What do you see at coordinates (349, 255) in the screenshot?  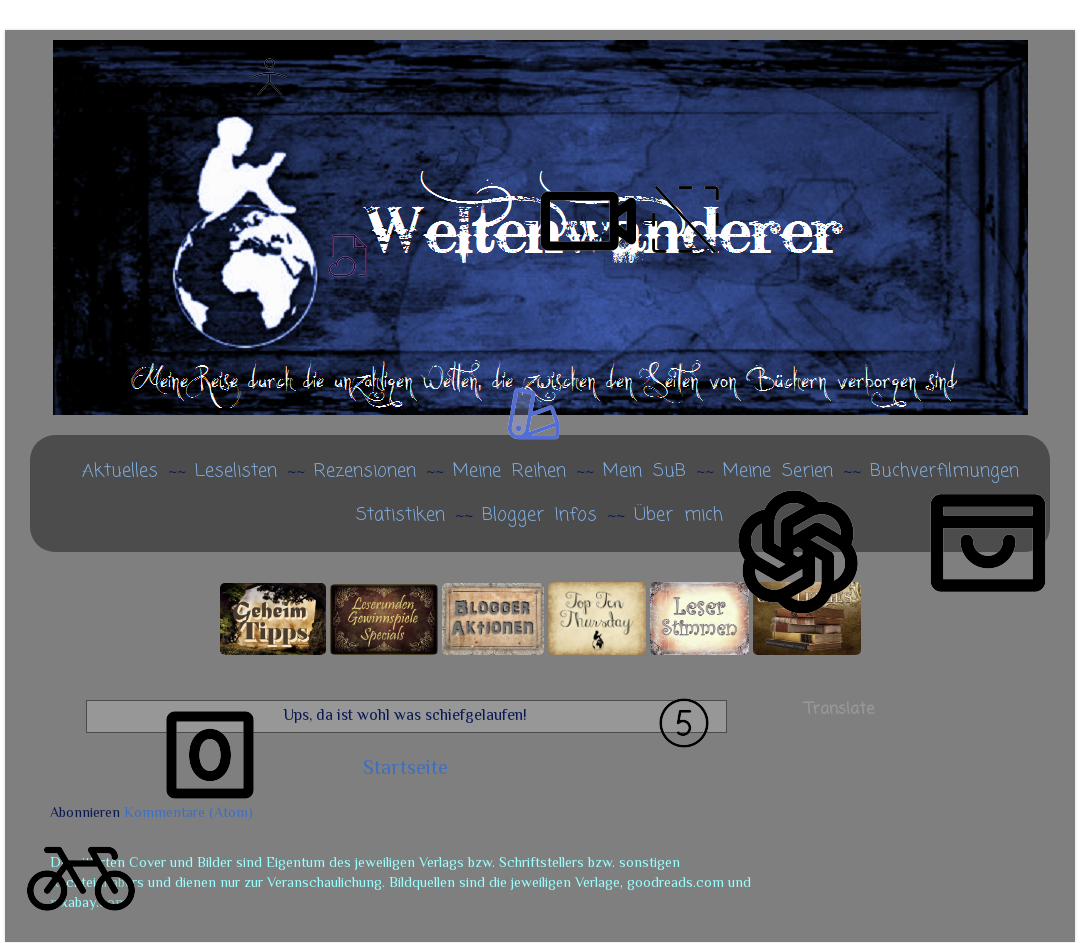 I see `access cloud-synced documents` at bounding box center [349, 255].